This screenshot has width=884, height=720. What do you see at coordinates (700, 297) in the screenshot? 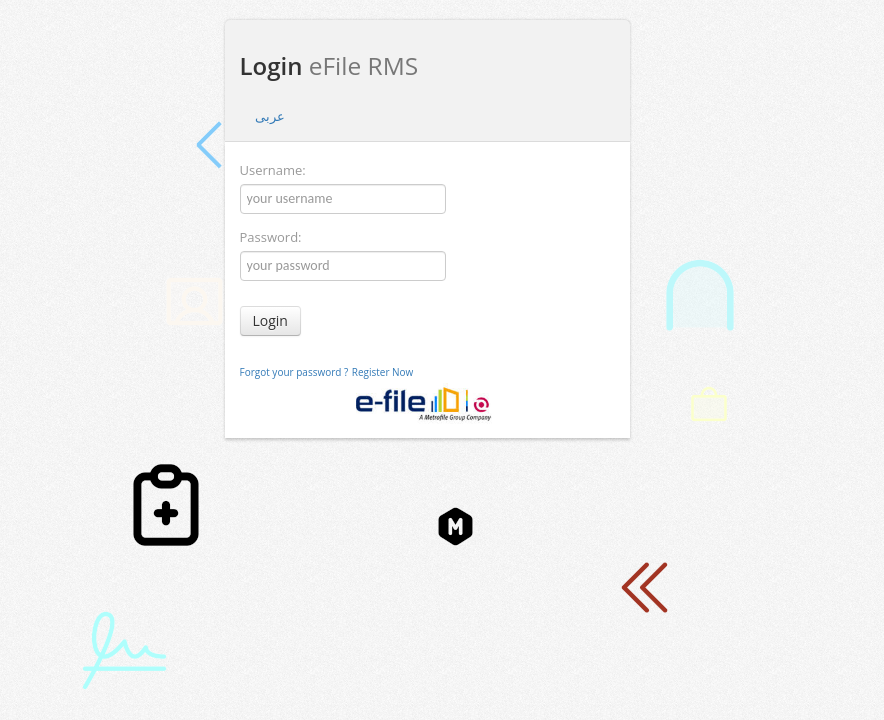
I see `represents set intersection in data operations` at bounding box center [700, 297].